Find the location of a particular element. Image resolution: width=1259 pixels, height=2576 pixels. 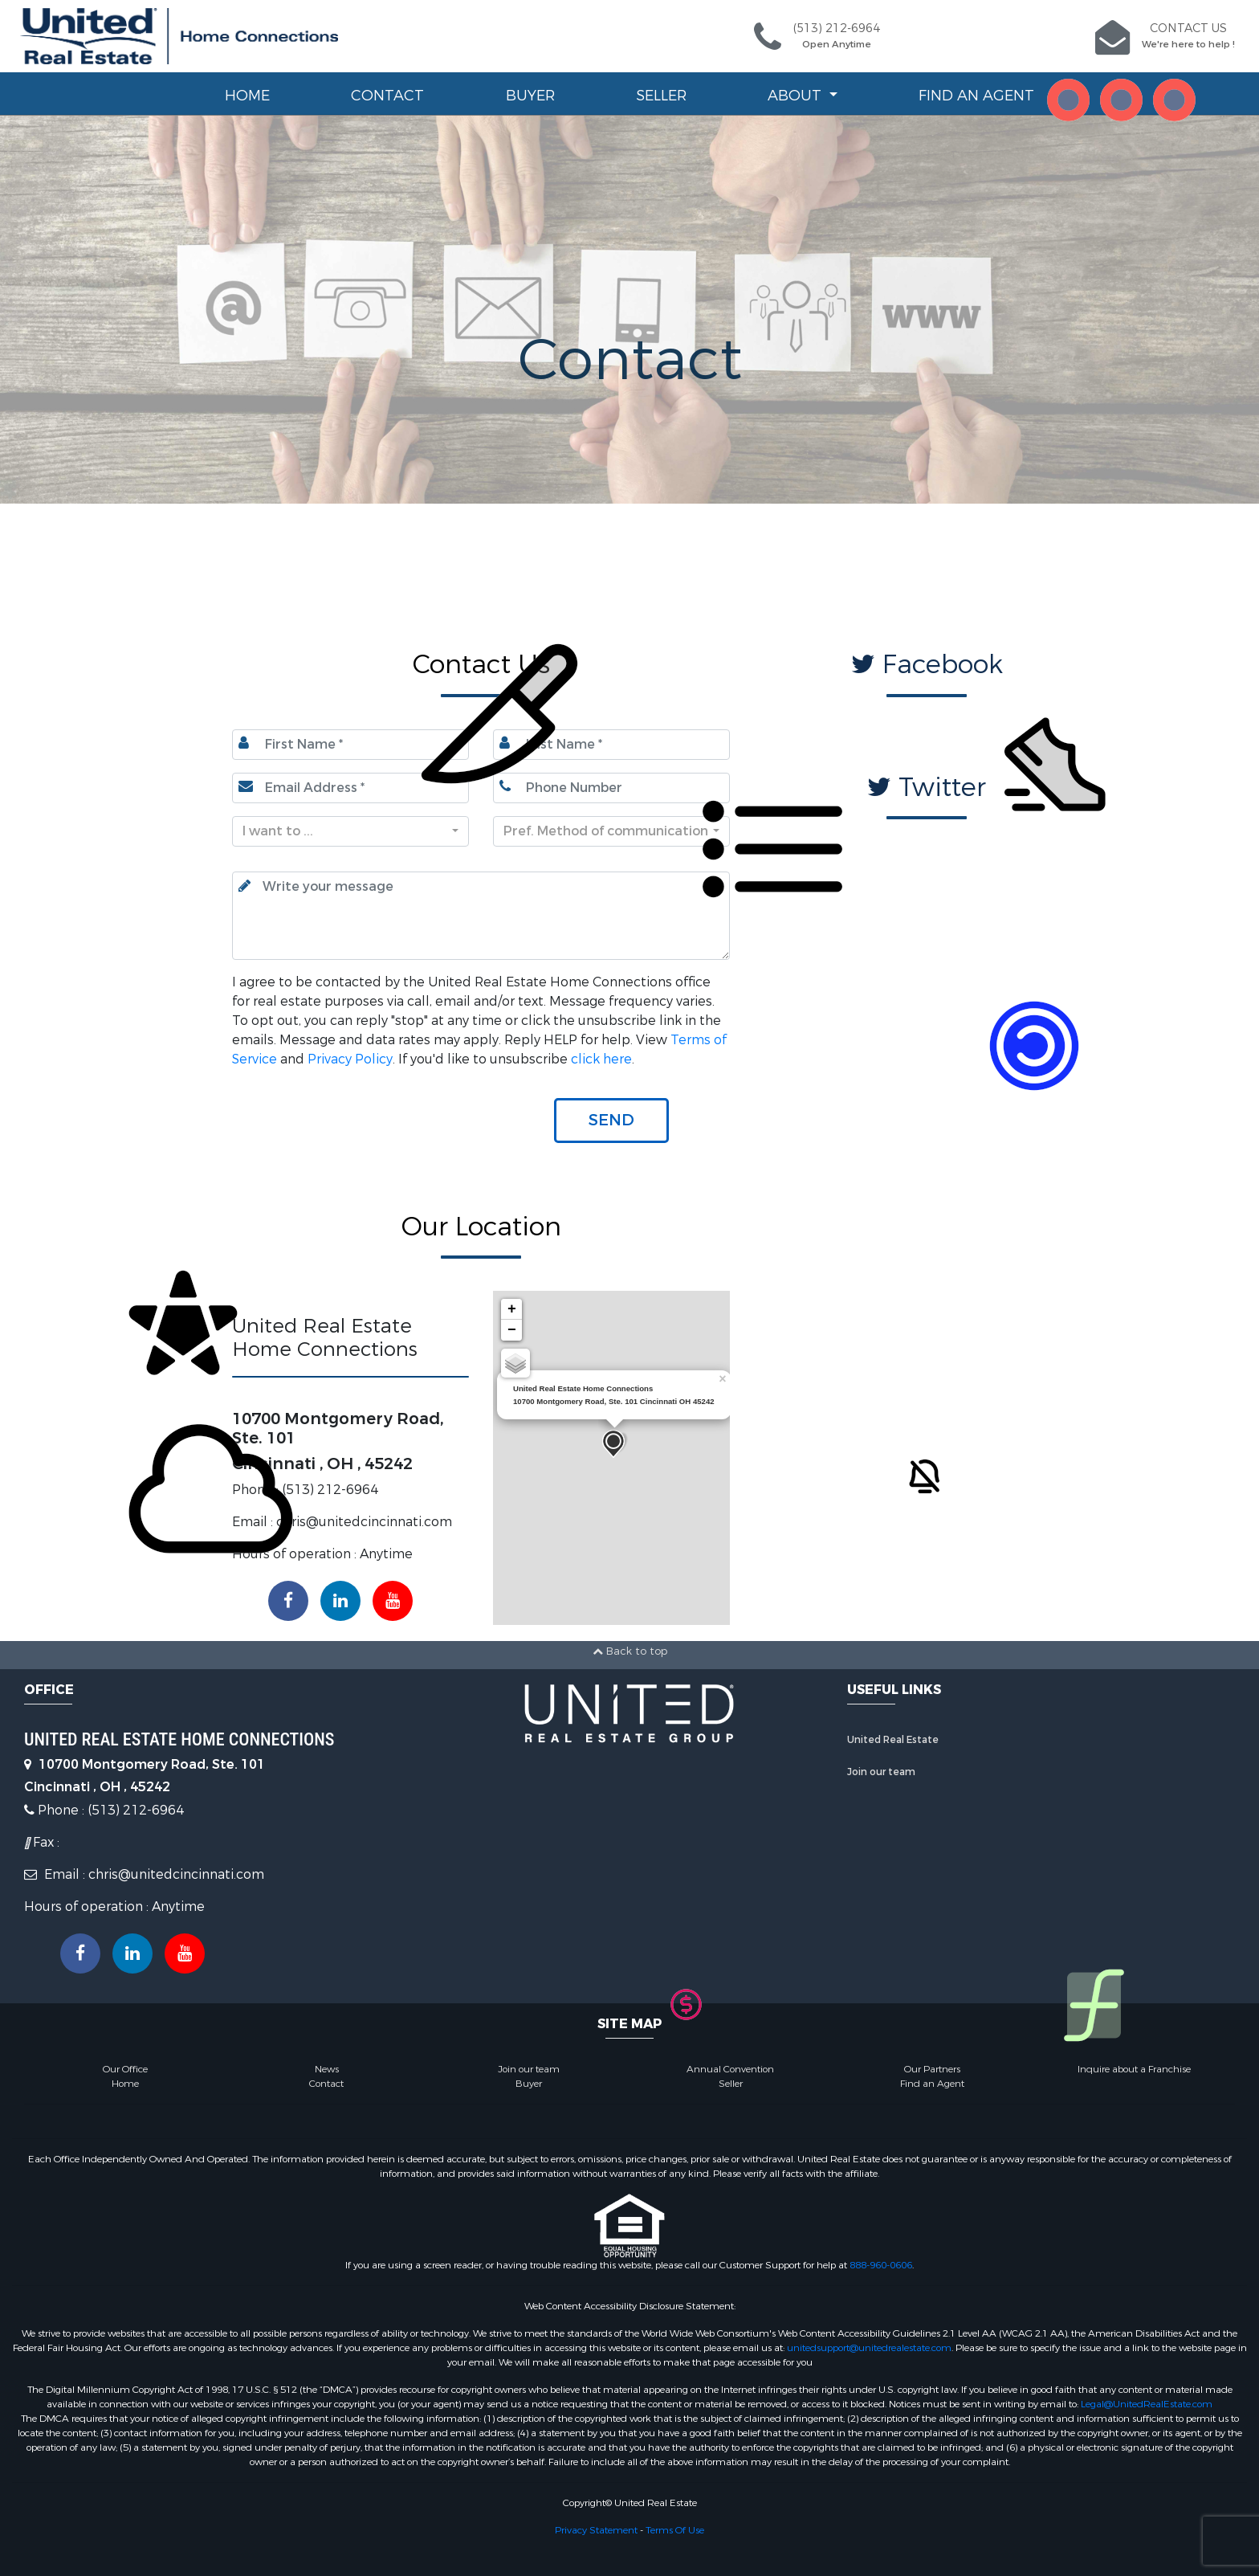

open more options menu is located at coordinates (1121, 100).